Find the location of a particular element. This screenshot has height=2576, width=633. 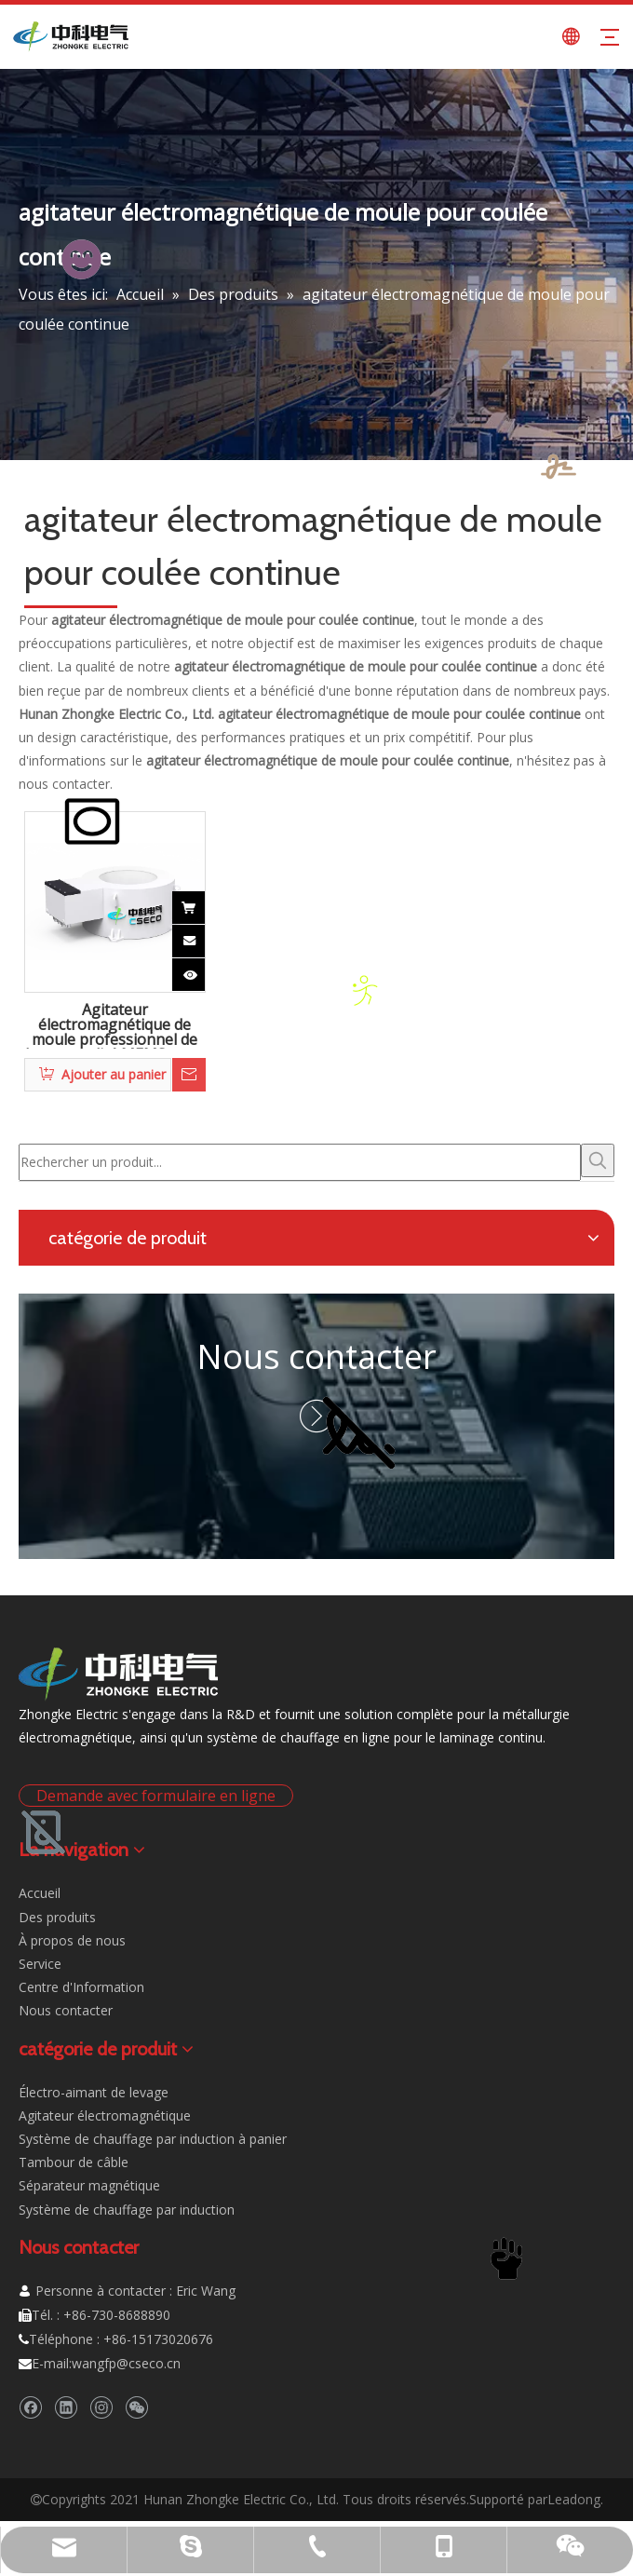

add a positive reaction or emoji is located at coordinates (81, 259).